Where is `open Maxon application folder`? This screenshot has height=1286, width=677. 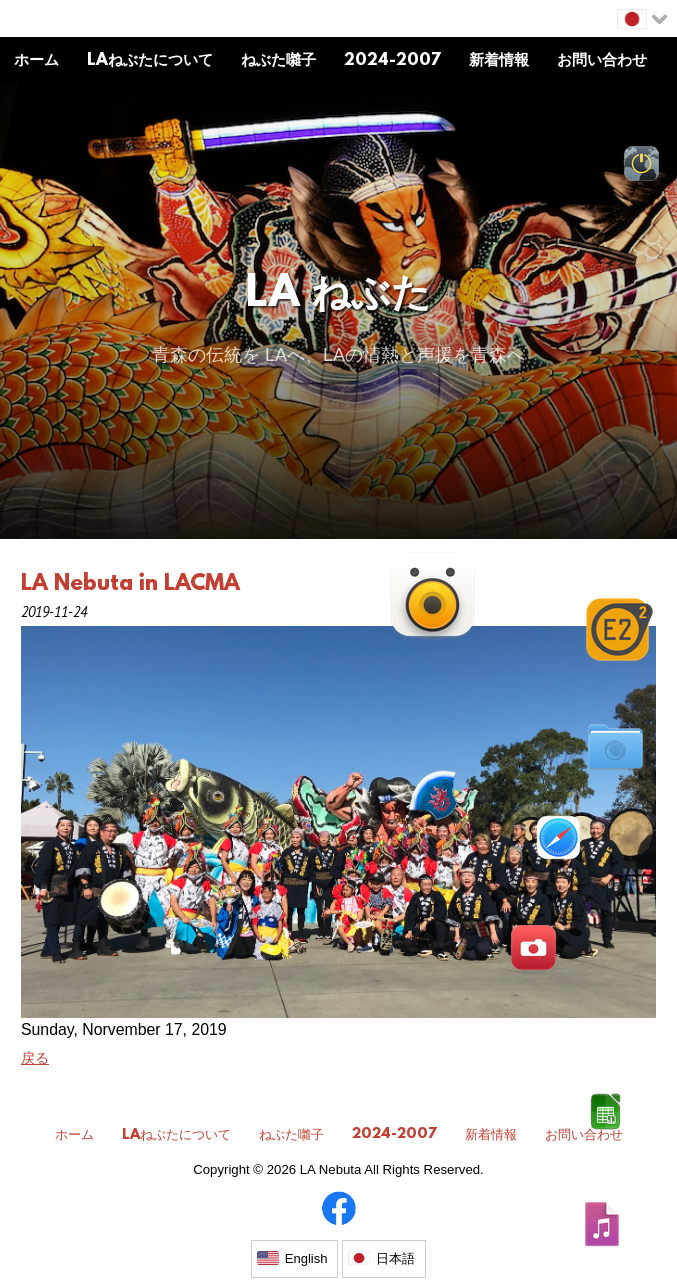
open Maxon application folder is located at coordinates (615, 746).